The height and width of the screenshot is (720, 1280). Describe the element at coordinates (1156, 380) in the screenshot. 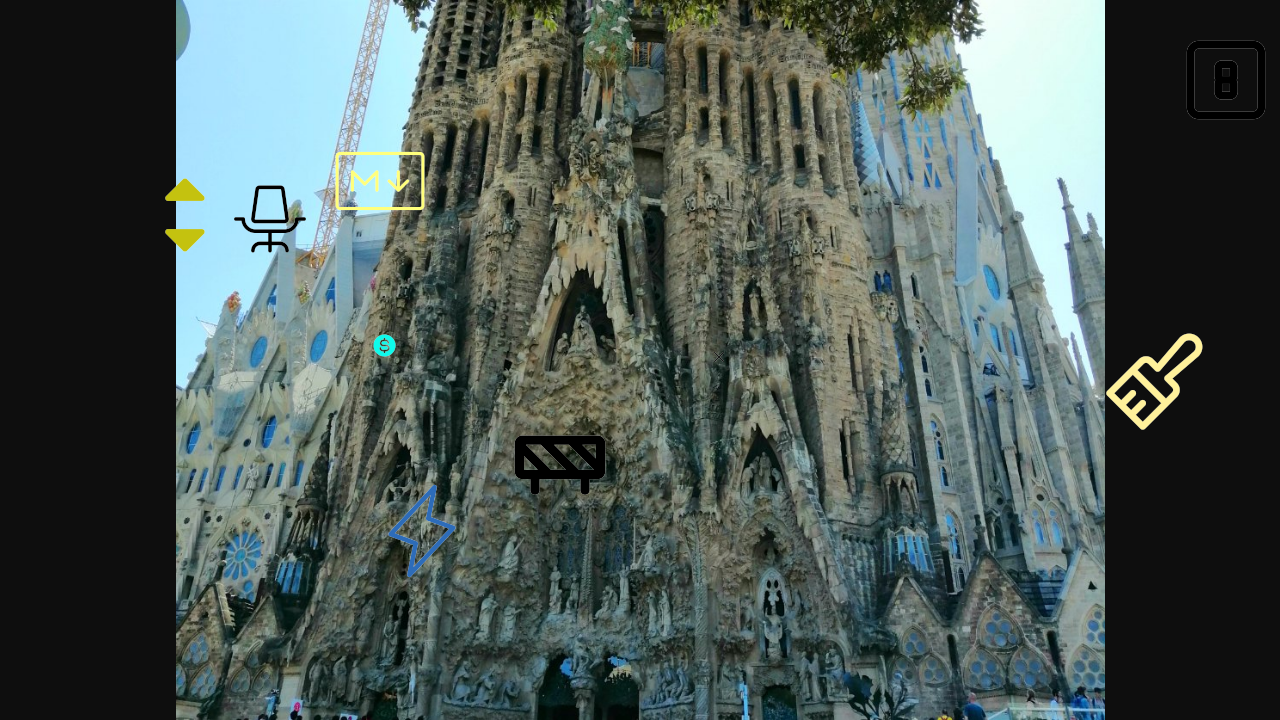

I see `access painting or drawing tools` at that location.